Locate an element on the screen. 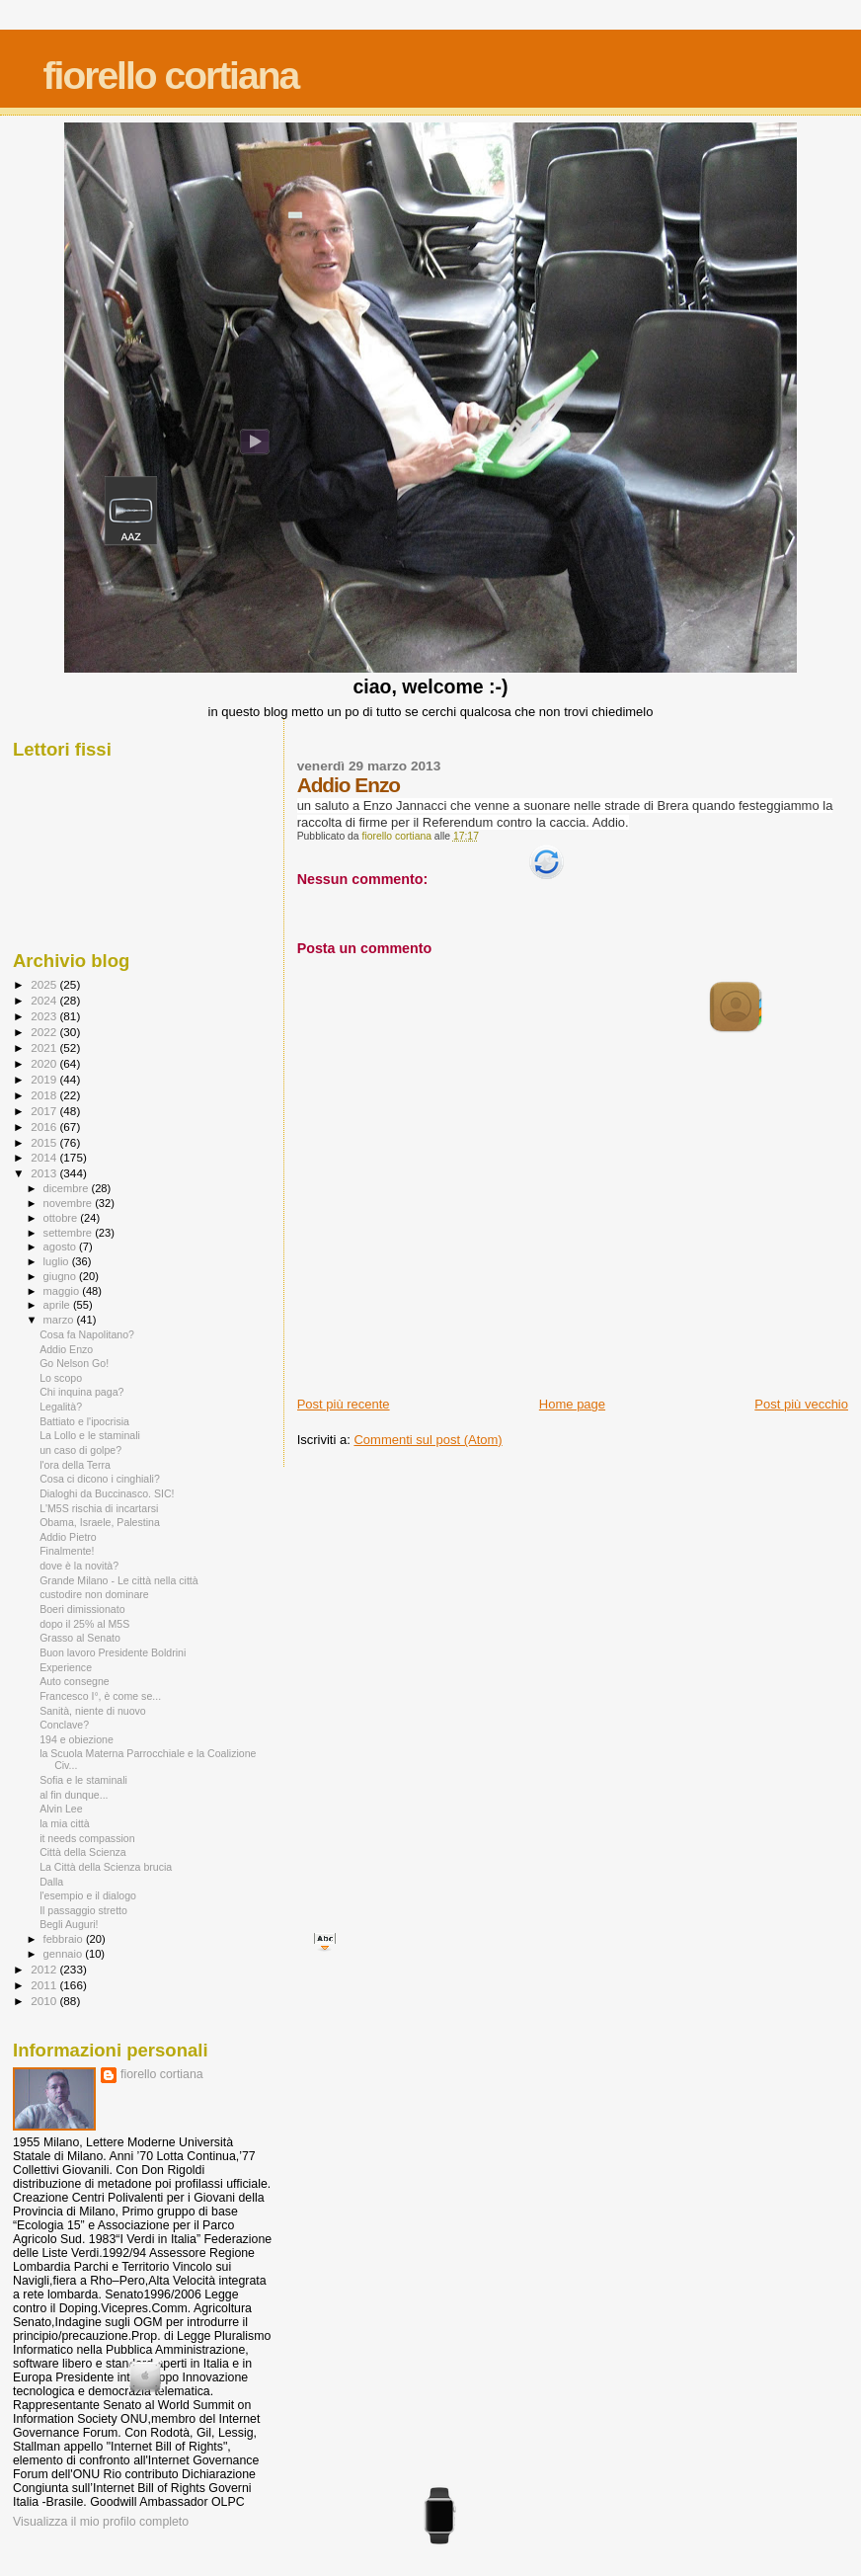 This screenshot has width=861, height=2576. represents a power mac g4 computer in system settings is located at coordinates (145, 2375).